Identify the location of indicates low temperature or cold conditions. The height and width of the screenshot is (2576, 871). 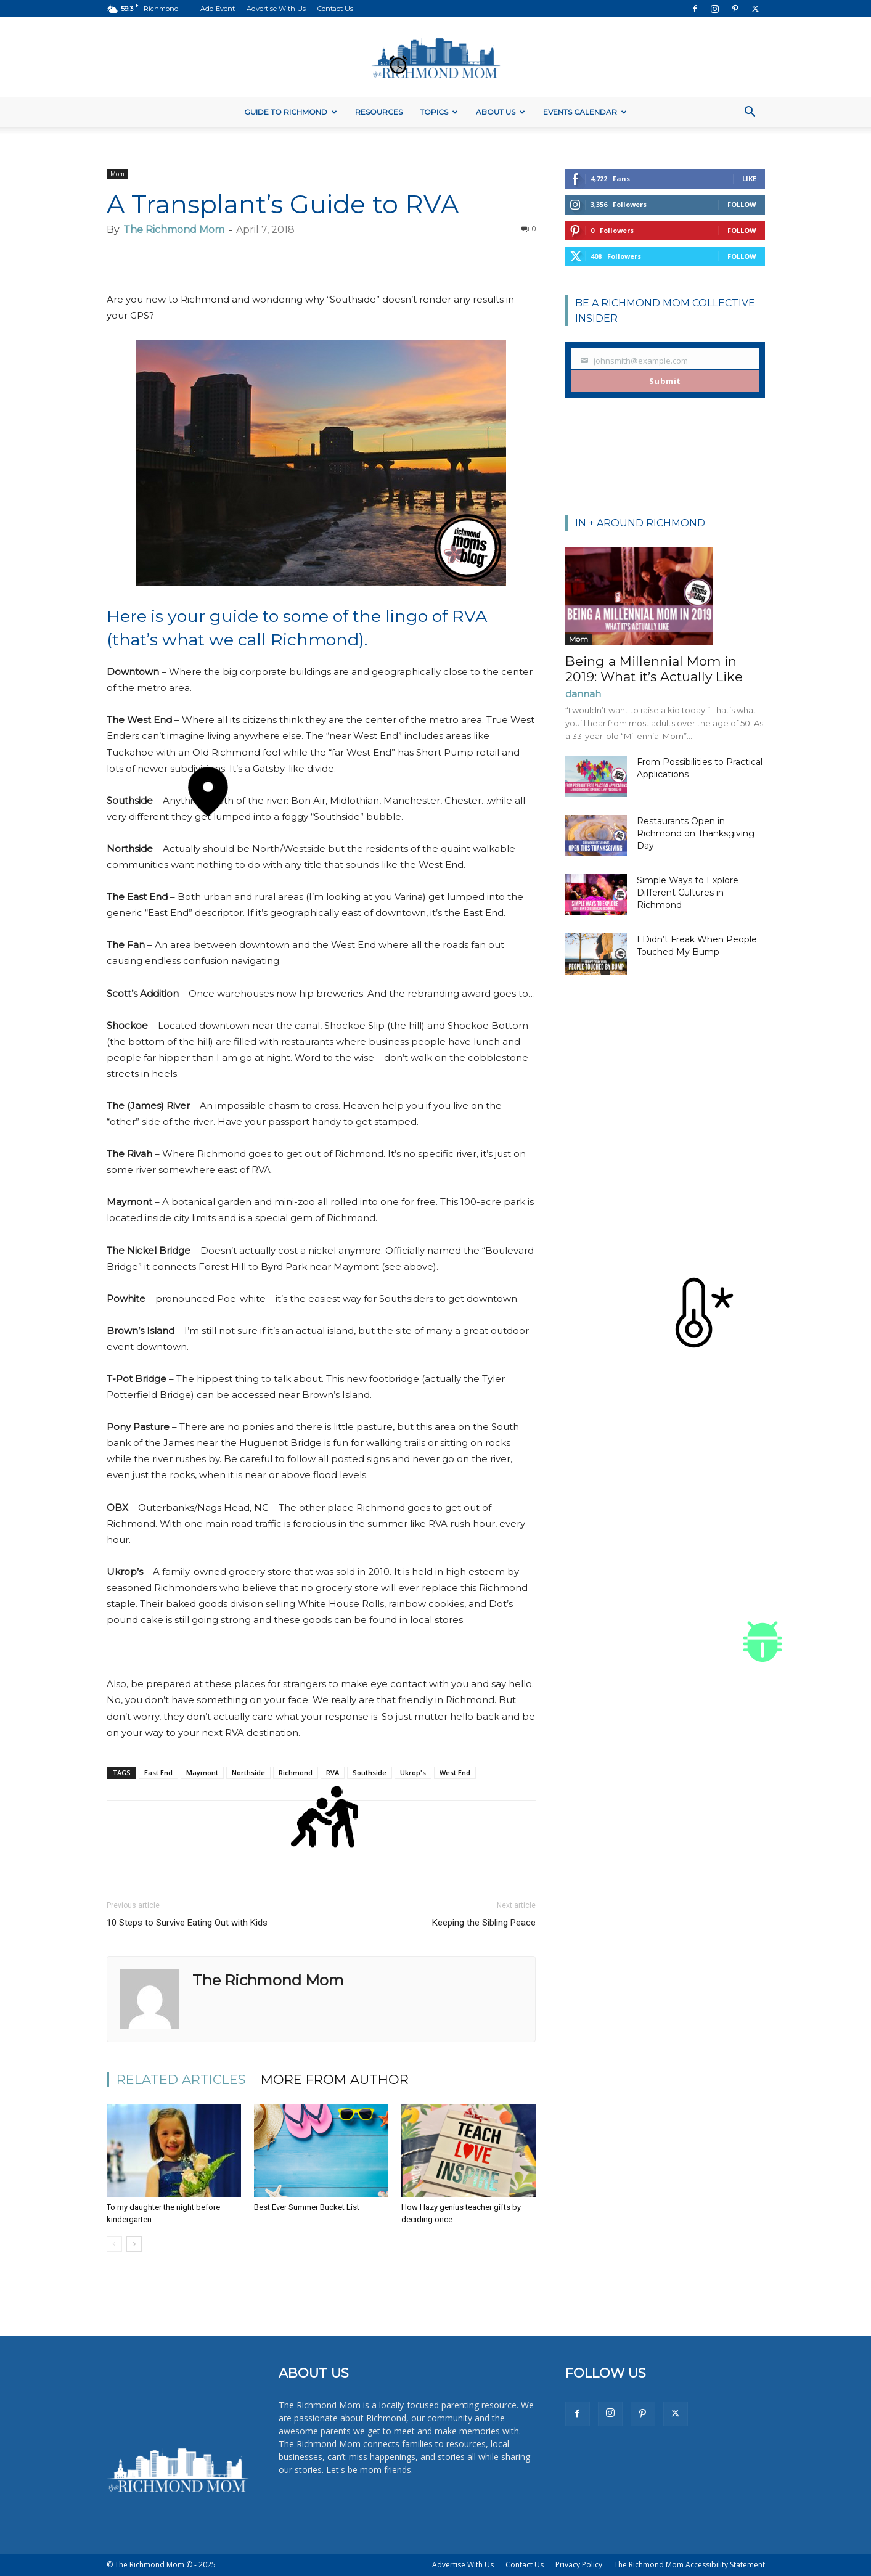
(696, 1312).